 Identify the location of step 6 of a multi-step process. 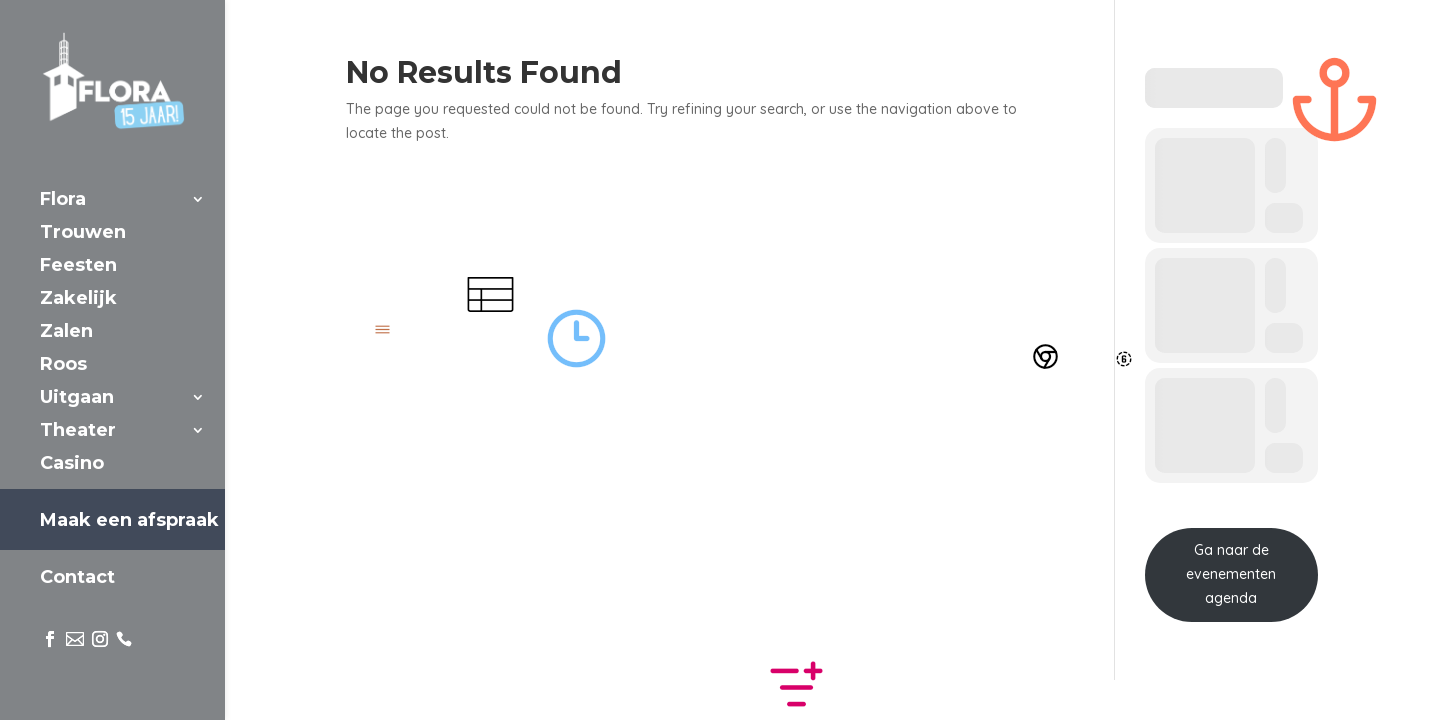
(1124, 359).